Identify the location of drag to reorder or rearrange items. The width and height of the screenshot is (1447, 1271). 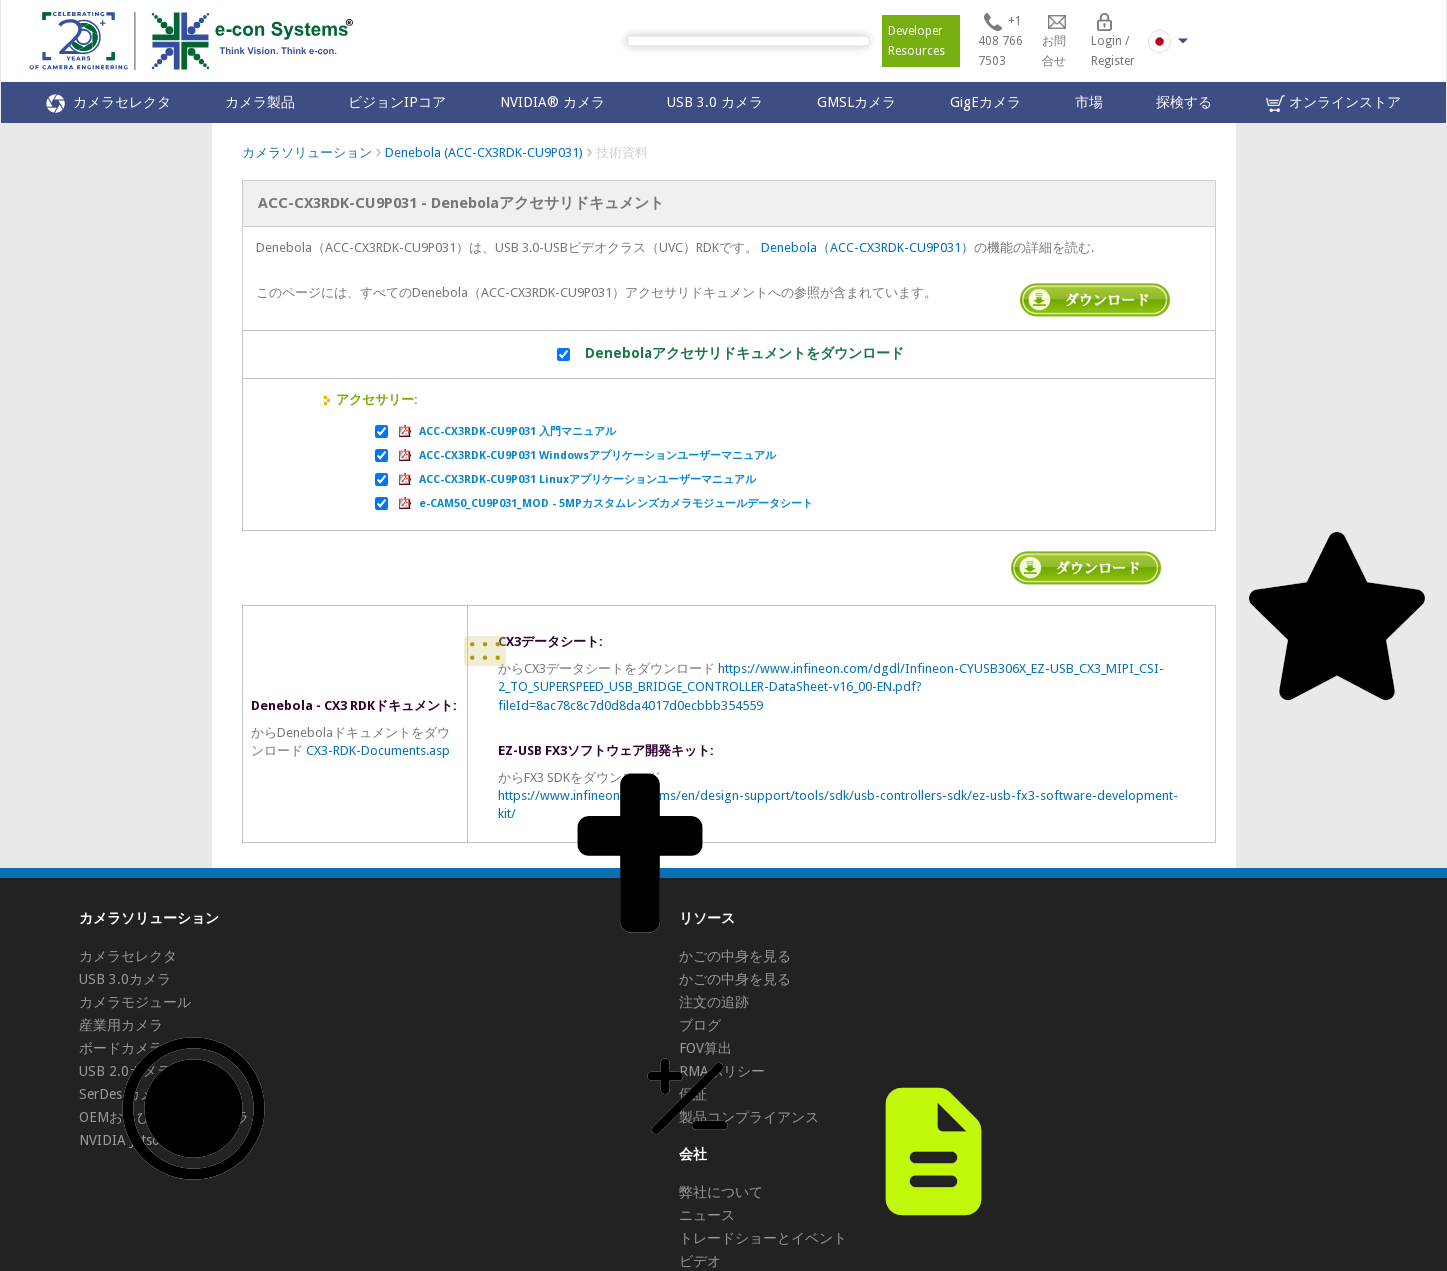
(485, 651).